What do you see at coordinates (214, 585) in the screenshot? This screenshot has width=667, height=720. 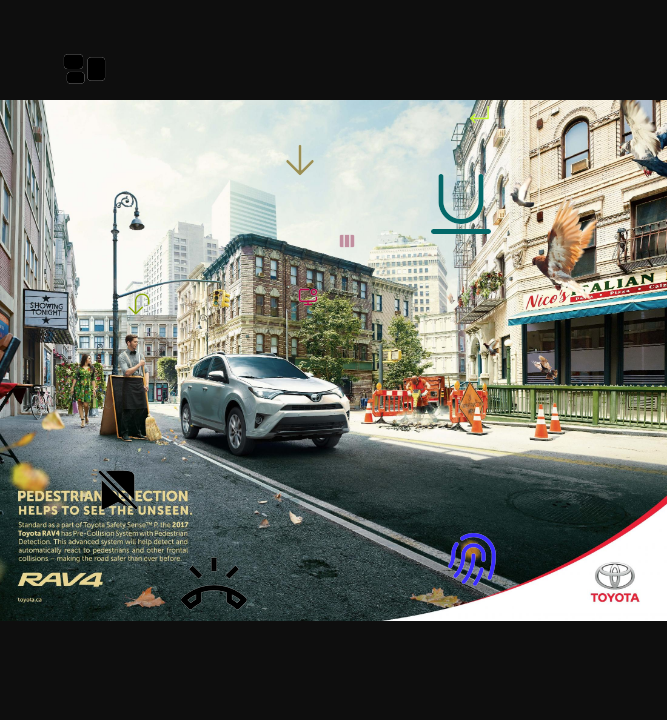 I see `incoming call alert` at bounding box center [214, 585].